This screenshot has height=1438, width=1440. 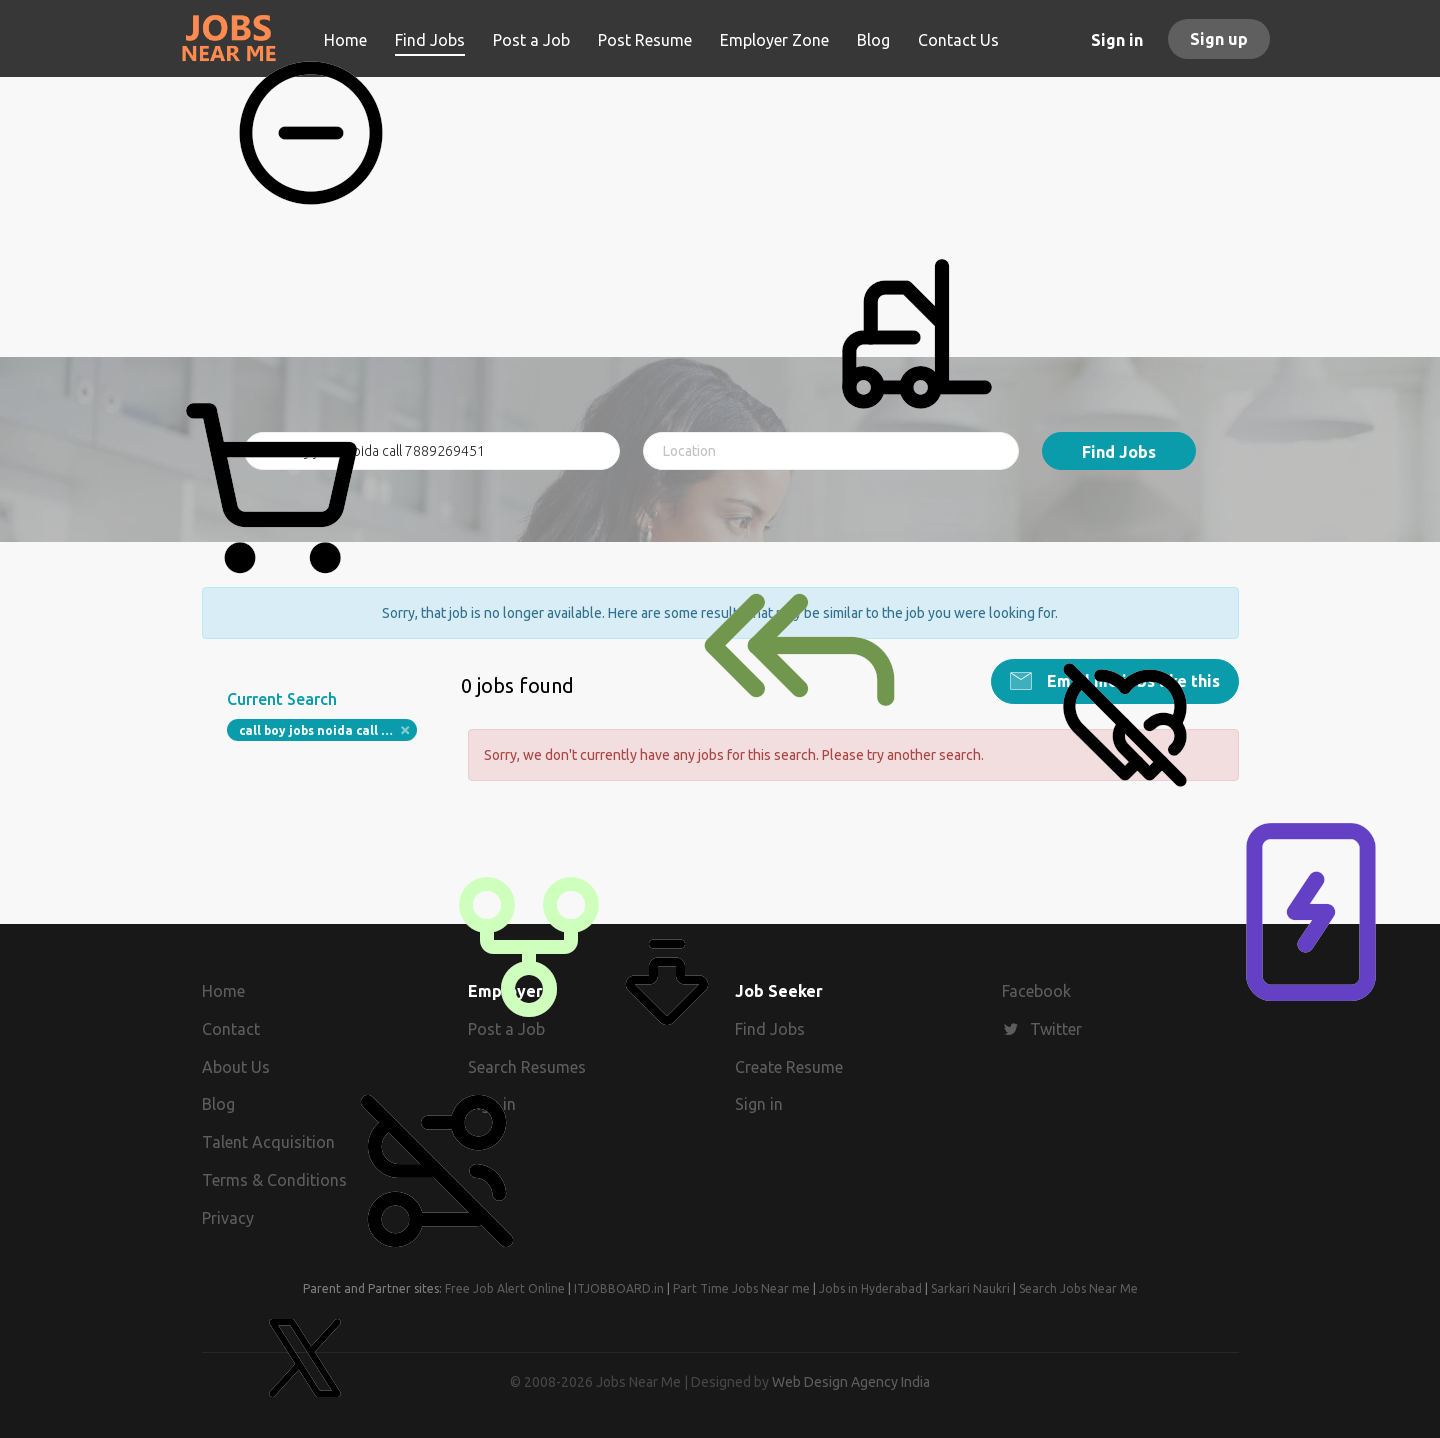 I want to click on reply to all recipients of an email or message, so click(x=799, y=645).